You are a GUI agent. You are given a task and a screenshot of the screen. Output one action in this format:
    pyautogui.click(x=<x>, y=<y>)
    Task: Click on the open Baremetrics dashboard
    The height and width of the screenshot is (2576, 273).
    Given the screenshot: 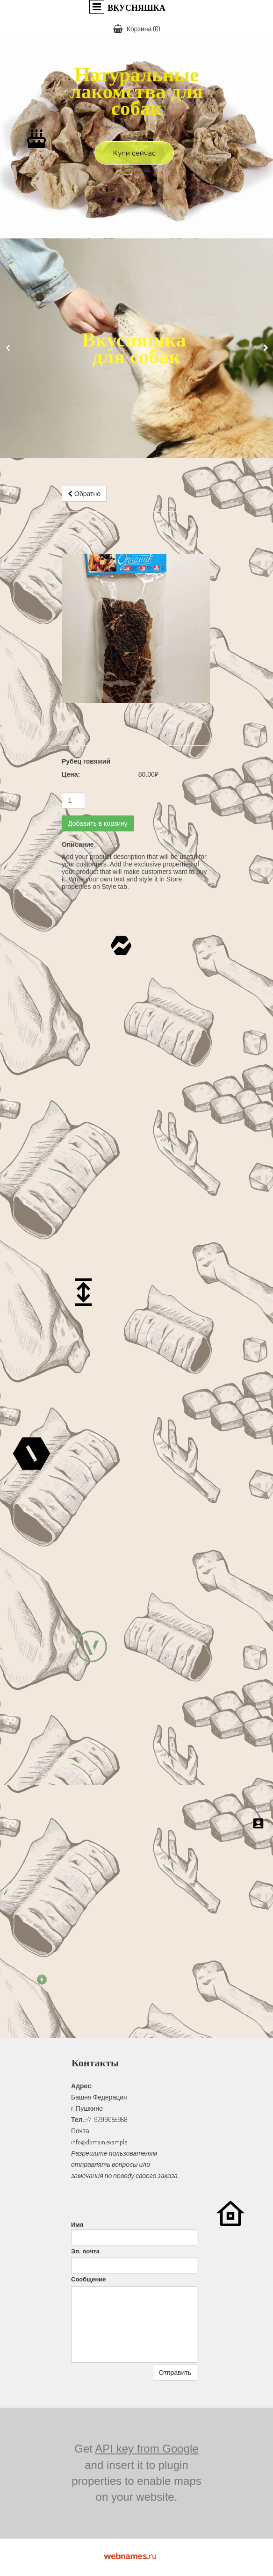 What is the action you would take?
    pyautogui.click(x=121, y=945)
    